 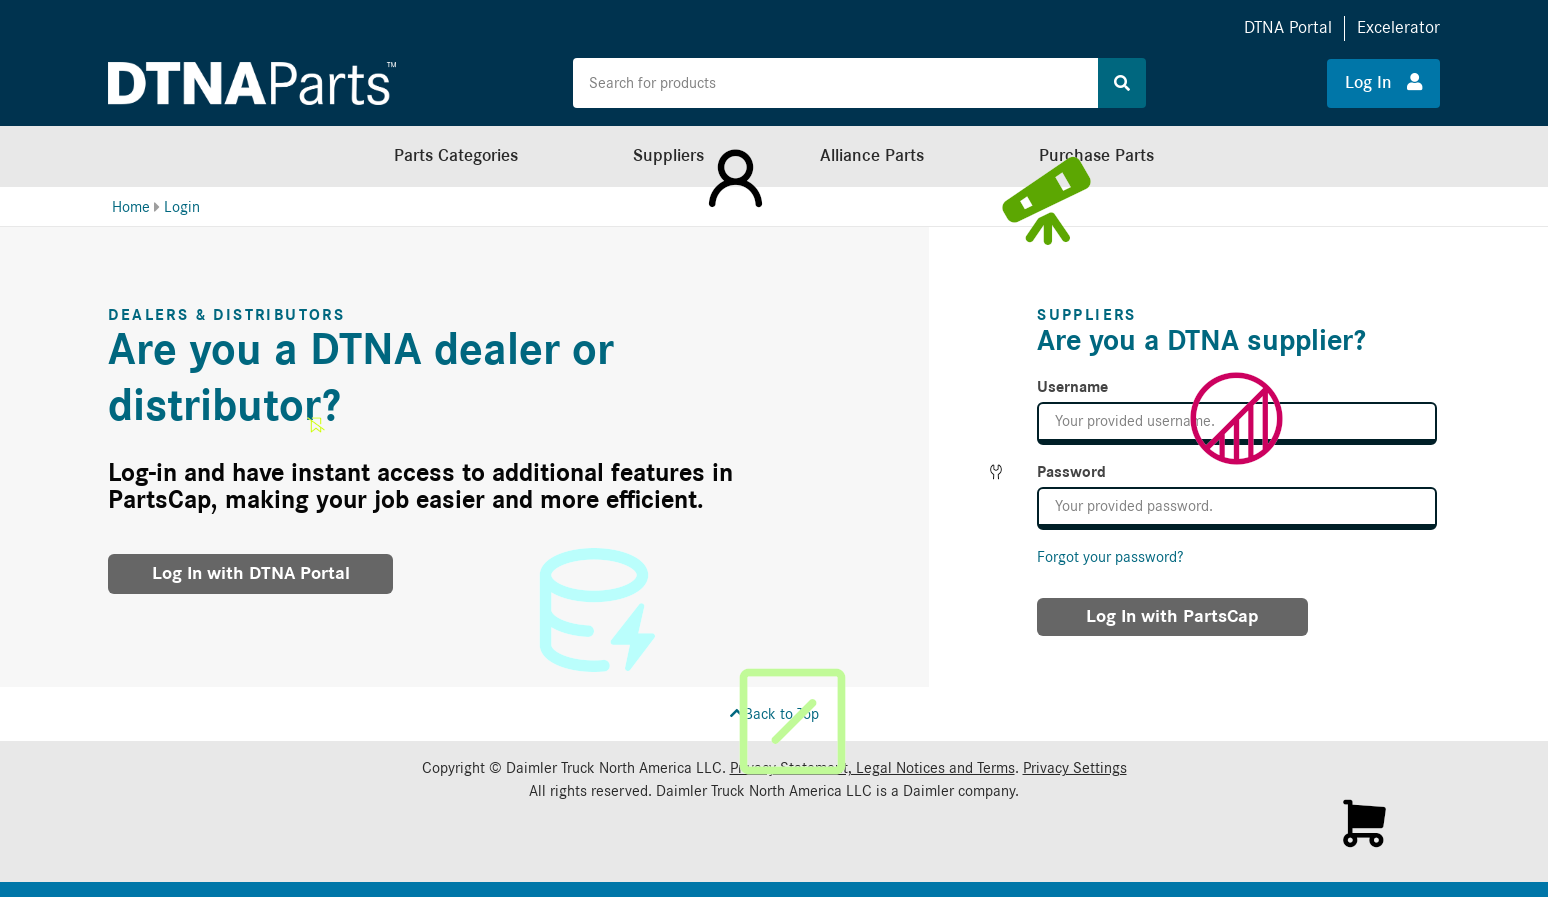 I want to click on view your shopping cart, so click(x=1364, y=823).